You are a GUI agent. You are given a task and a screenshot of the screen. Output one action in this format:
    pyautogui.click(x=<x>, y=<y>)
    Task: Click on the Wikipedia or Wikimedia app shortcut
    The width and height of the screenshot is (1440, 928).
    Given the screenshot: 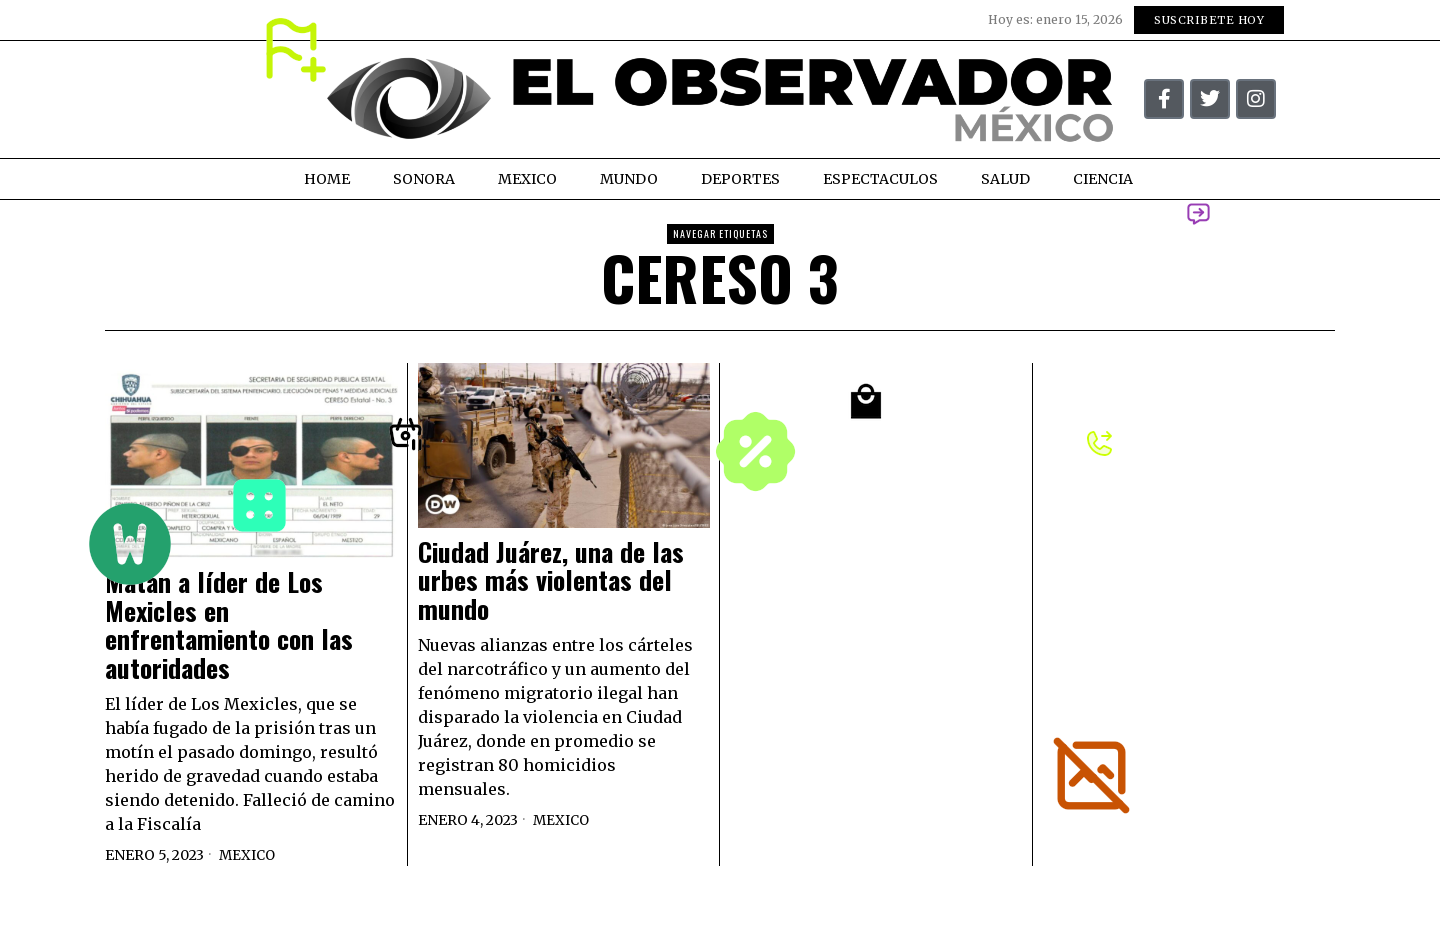 What is the action you would take?
    pyautogui.click(x=130, y=544)
    